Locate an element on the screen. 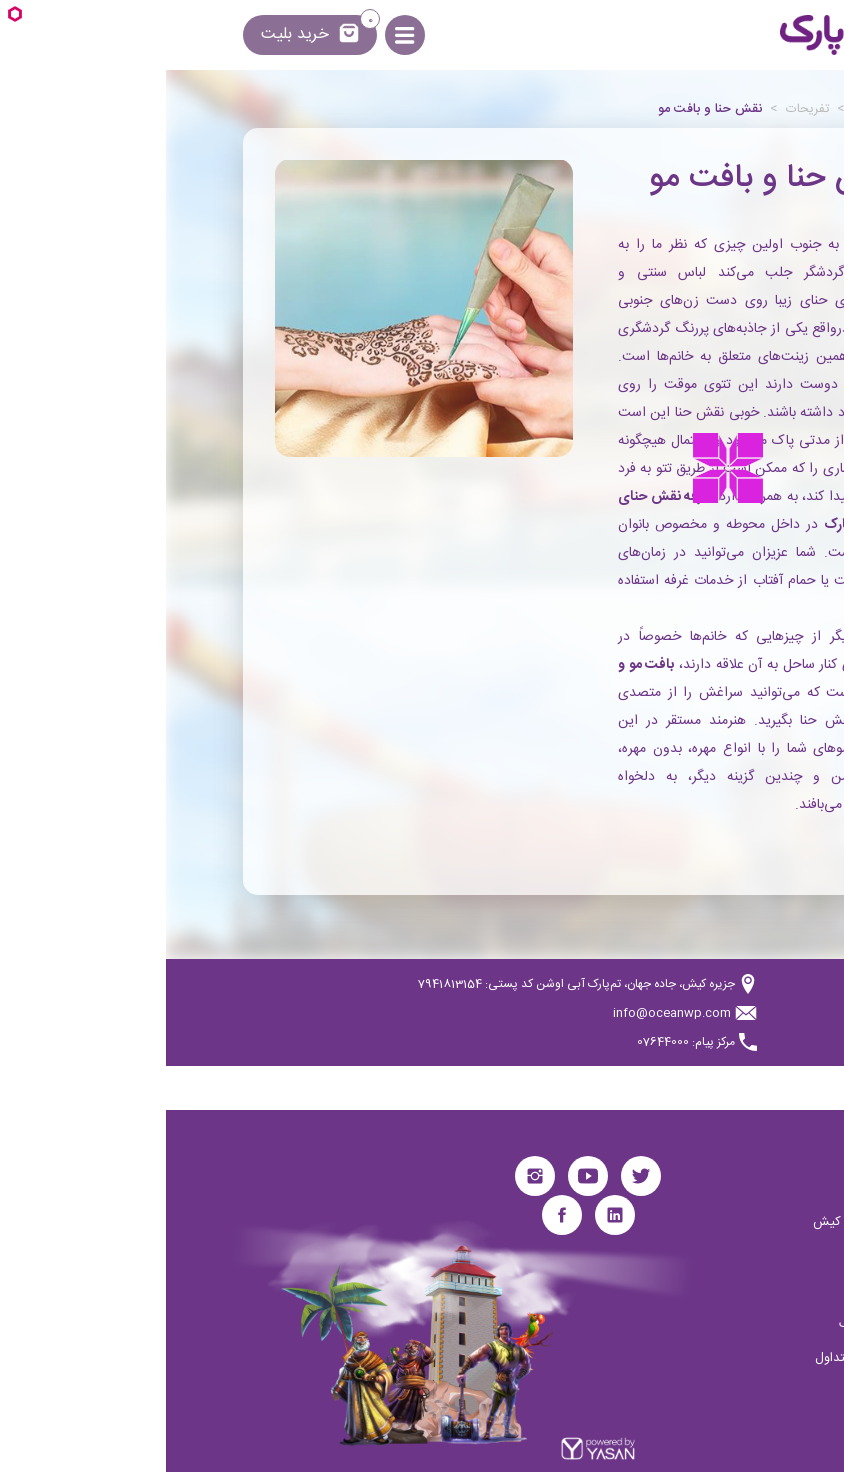 The width and height of the screenshot is (844, 1472). open Code::Blocks IDE is located at coordinates (728, 468).